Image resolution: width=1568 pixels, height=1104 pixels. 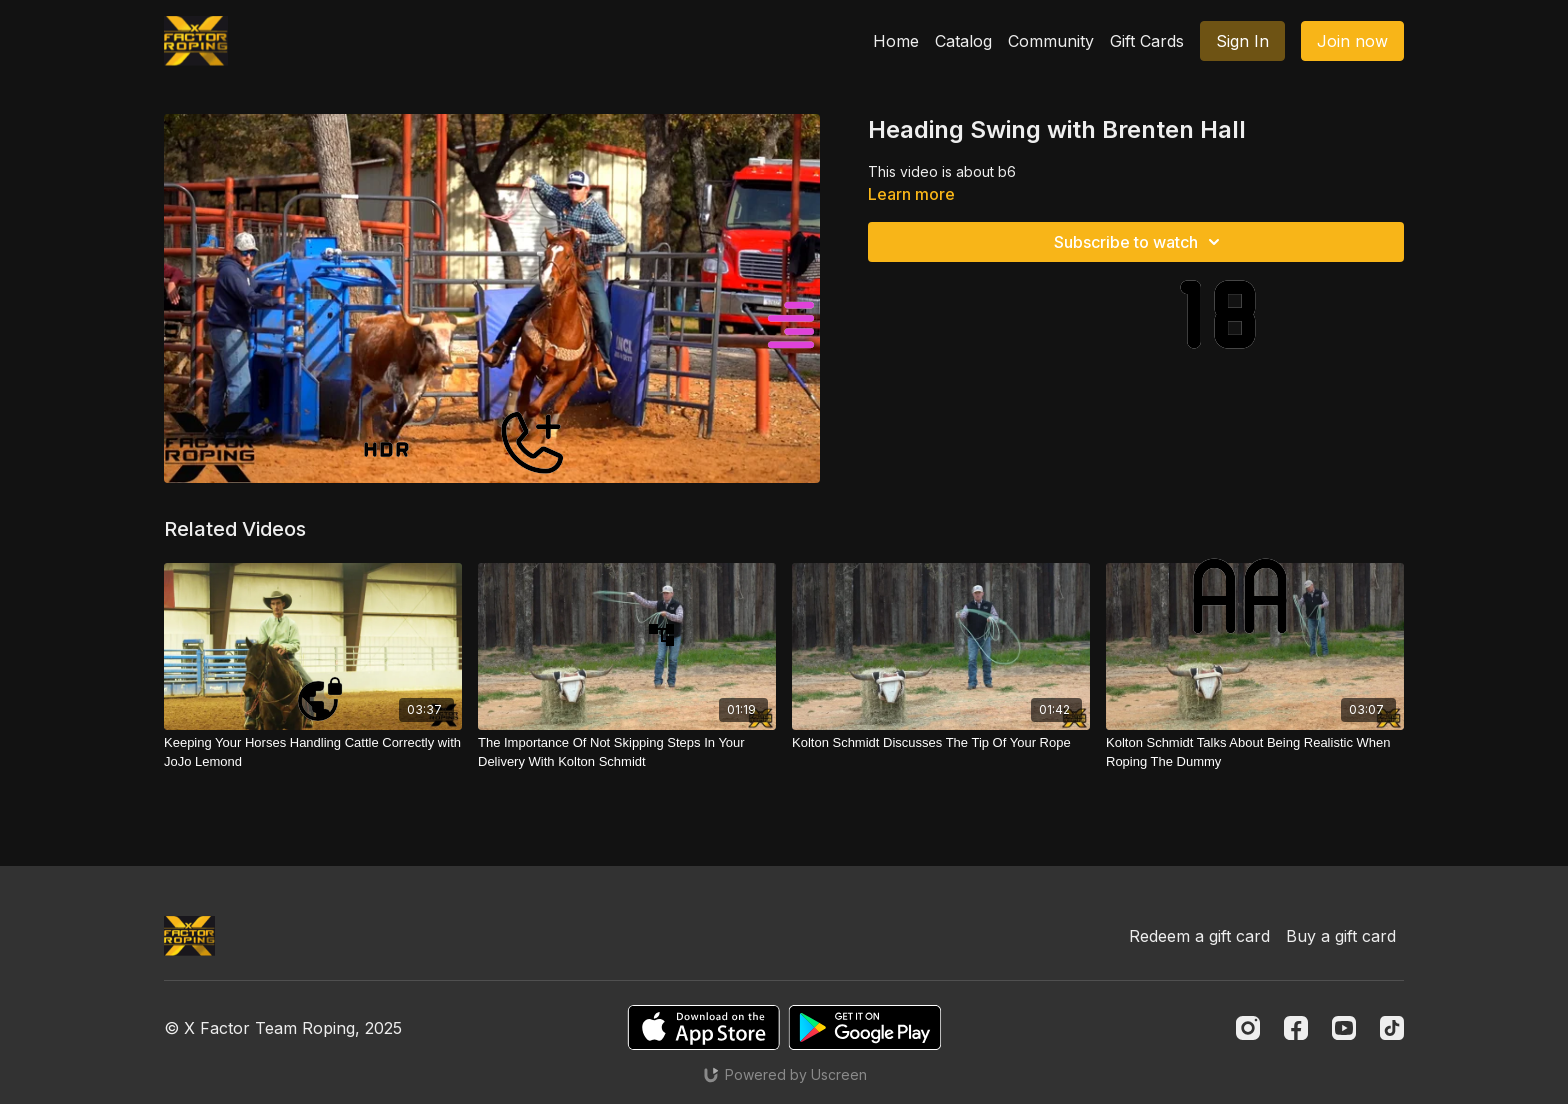 I want to click on add a new contact, so click(x=533, y=441).